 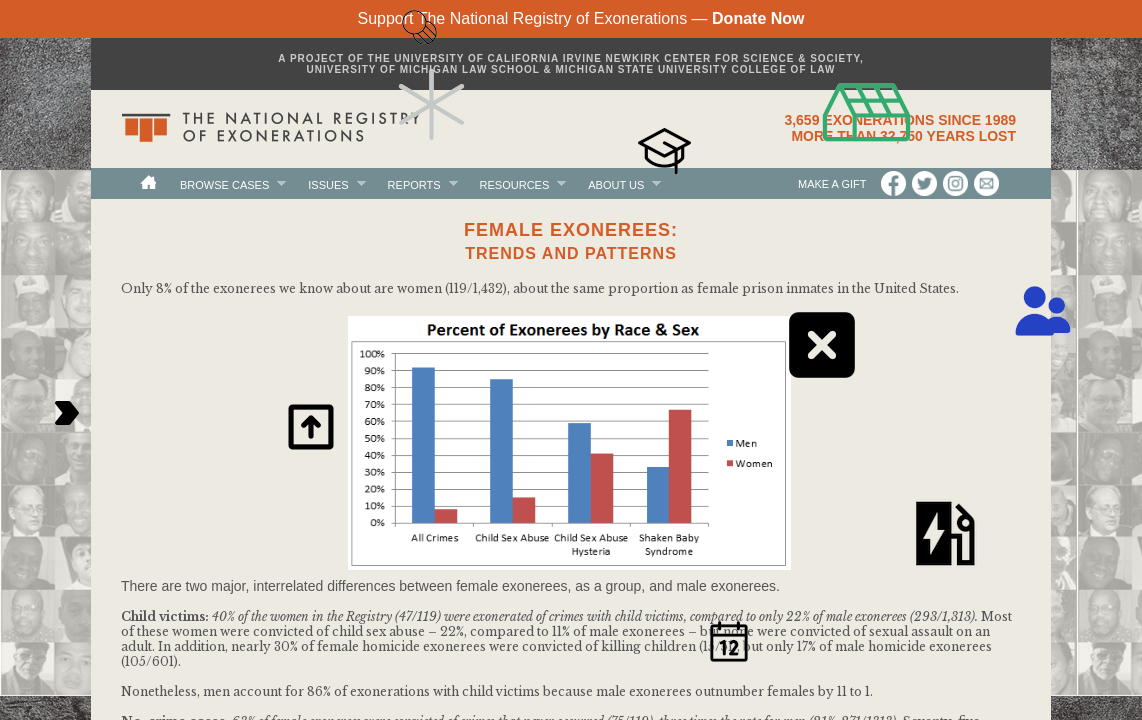 What do you see at coordinates (866, 115) in the screenshot?
I see `view solar panel or renewable energy settings` at bounding box center [866, 115].